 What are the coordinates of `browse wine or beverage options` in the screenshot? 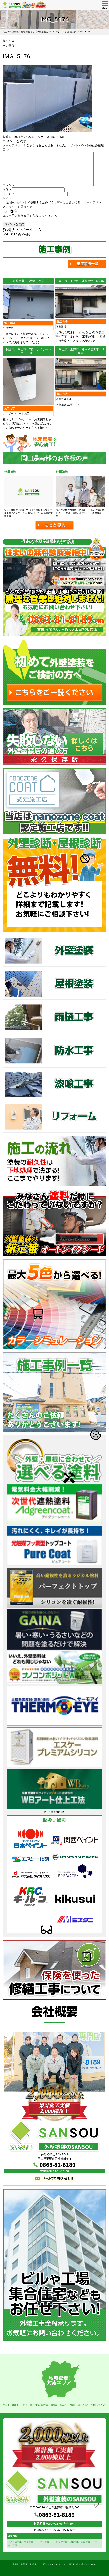 It's located at (53, 1788).